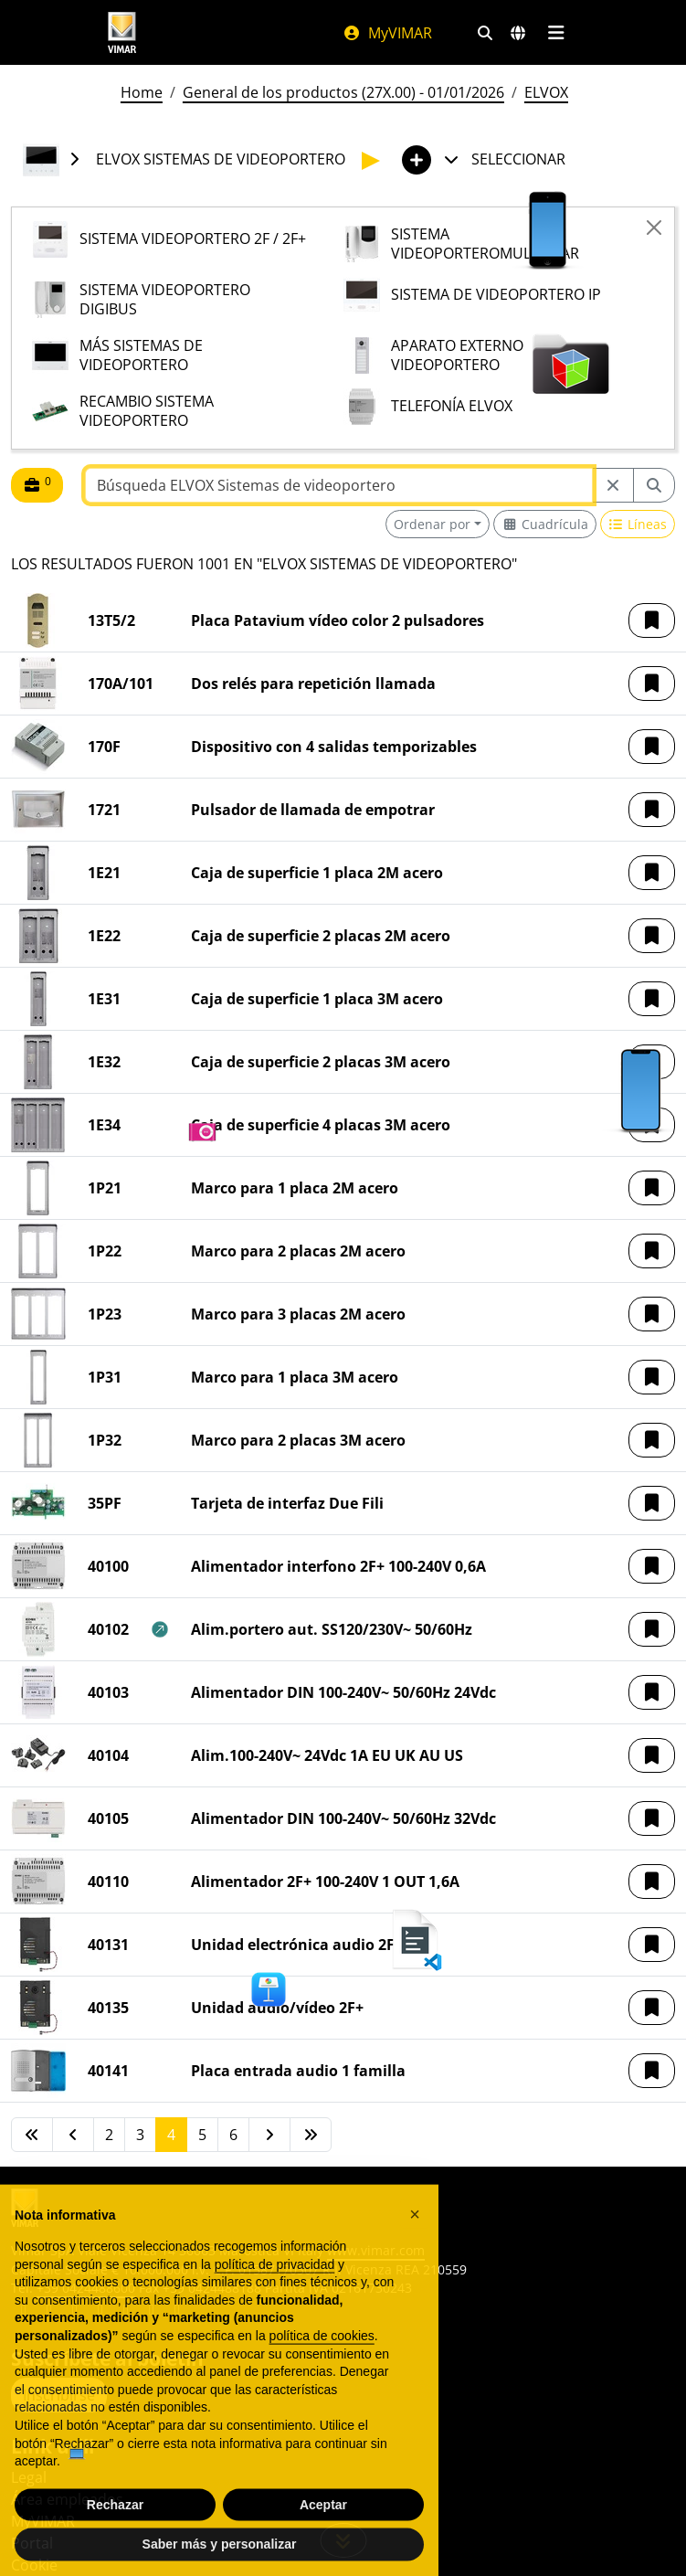 This screenshot has width=686, height=2576. Describe the element at coordinates (269, 1989) in the screenshot. I see `open keynote to create or edit presentations` at that location.